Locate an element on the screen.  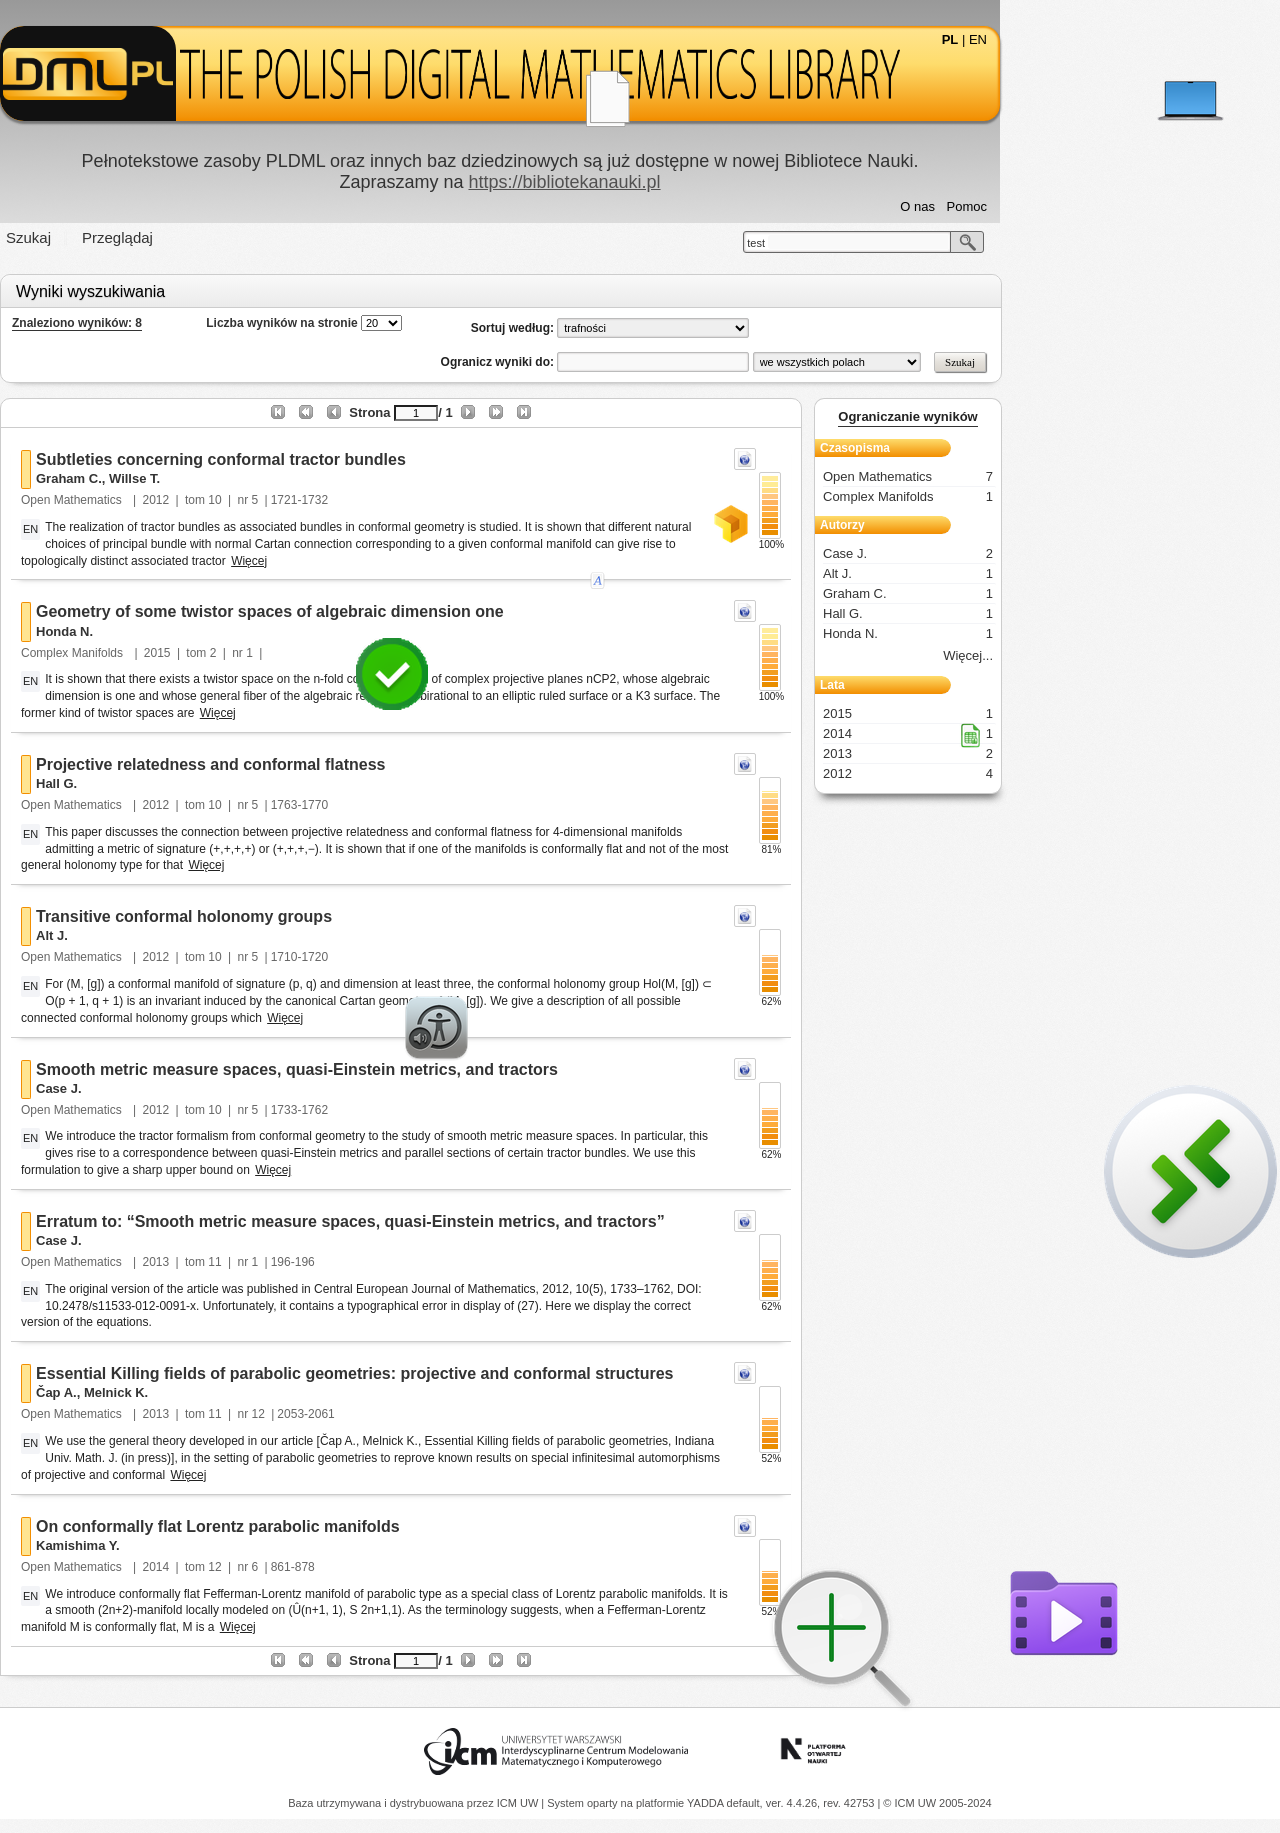
copy file to clipboard is located at coordinates (608, 99).